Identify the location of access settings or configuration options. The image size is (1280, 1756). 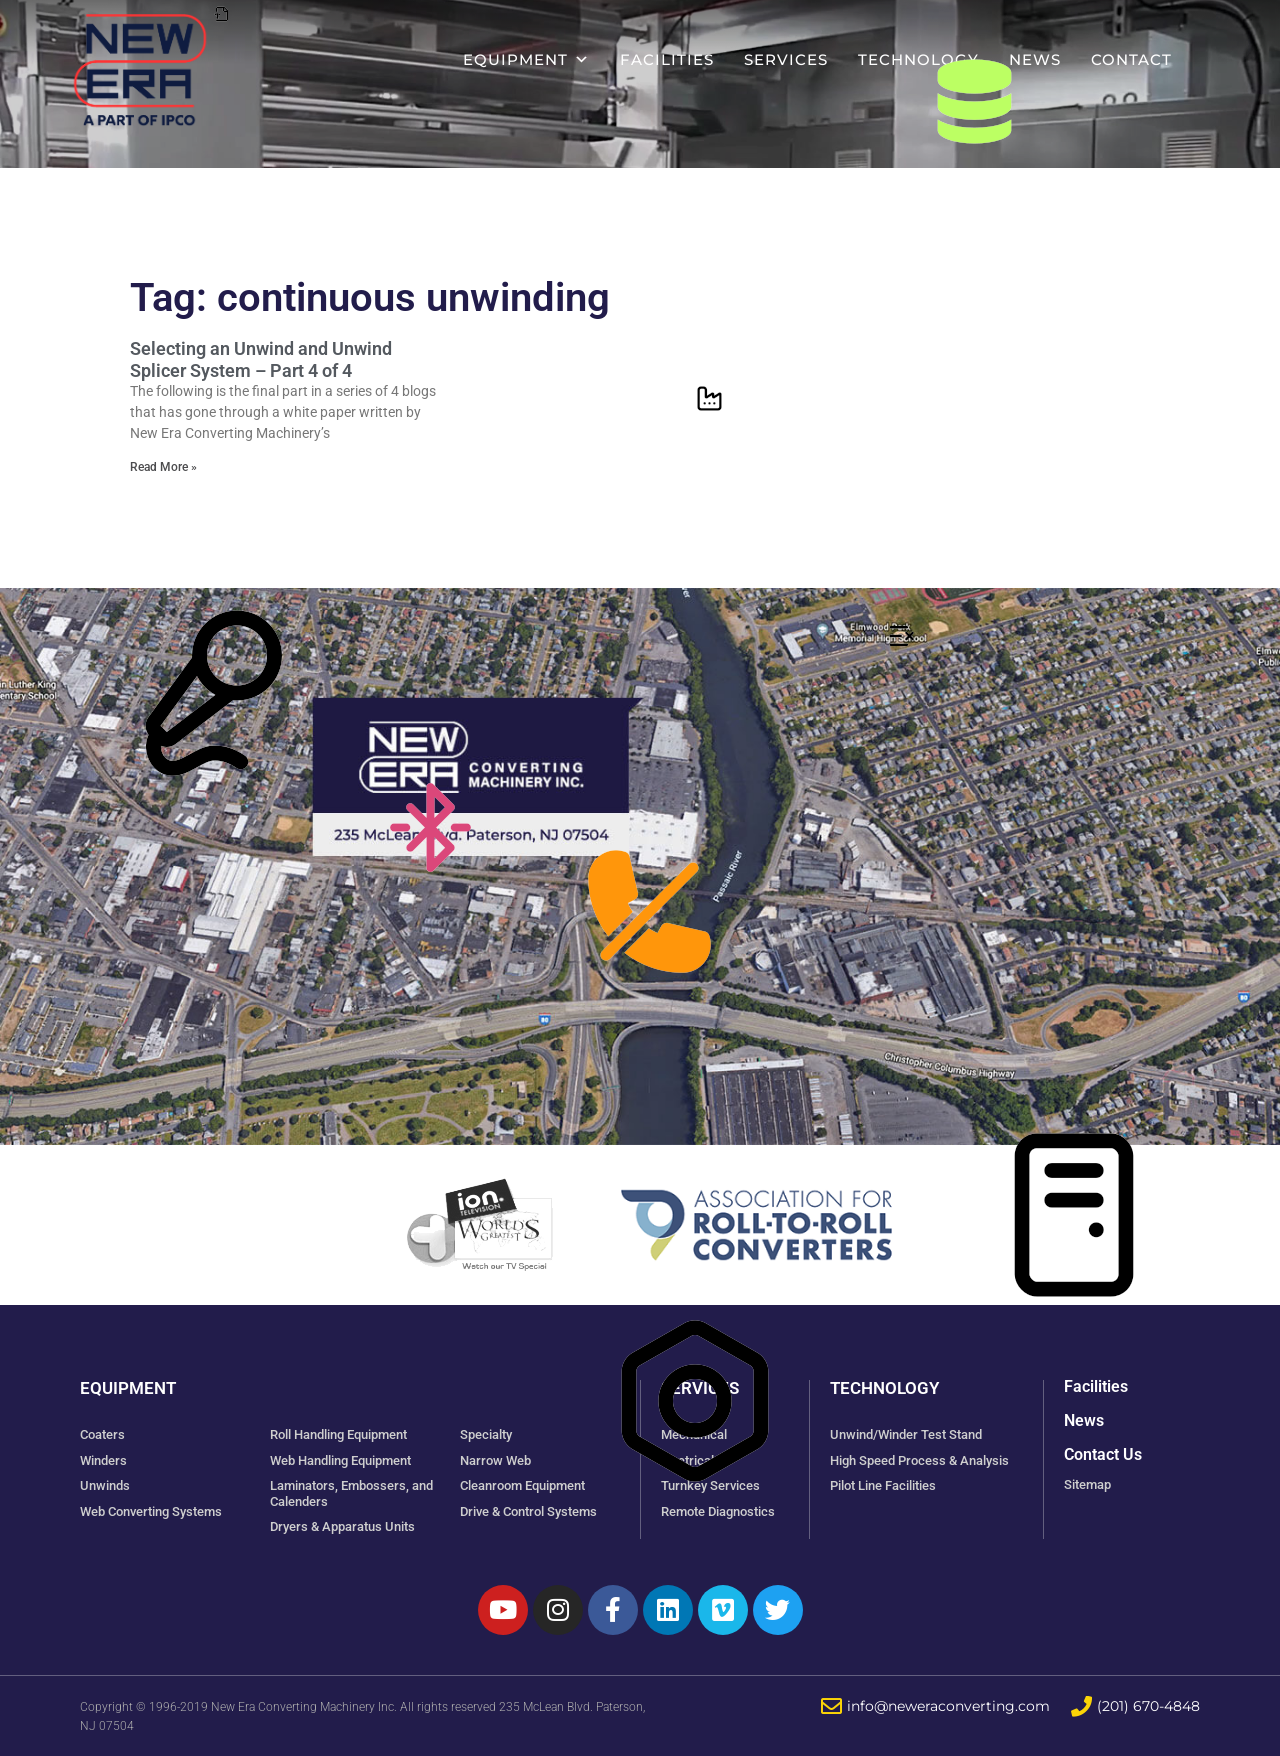
(695, 1401).